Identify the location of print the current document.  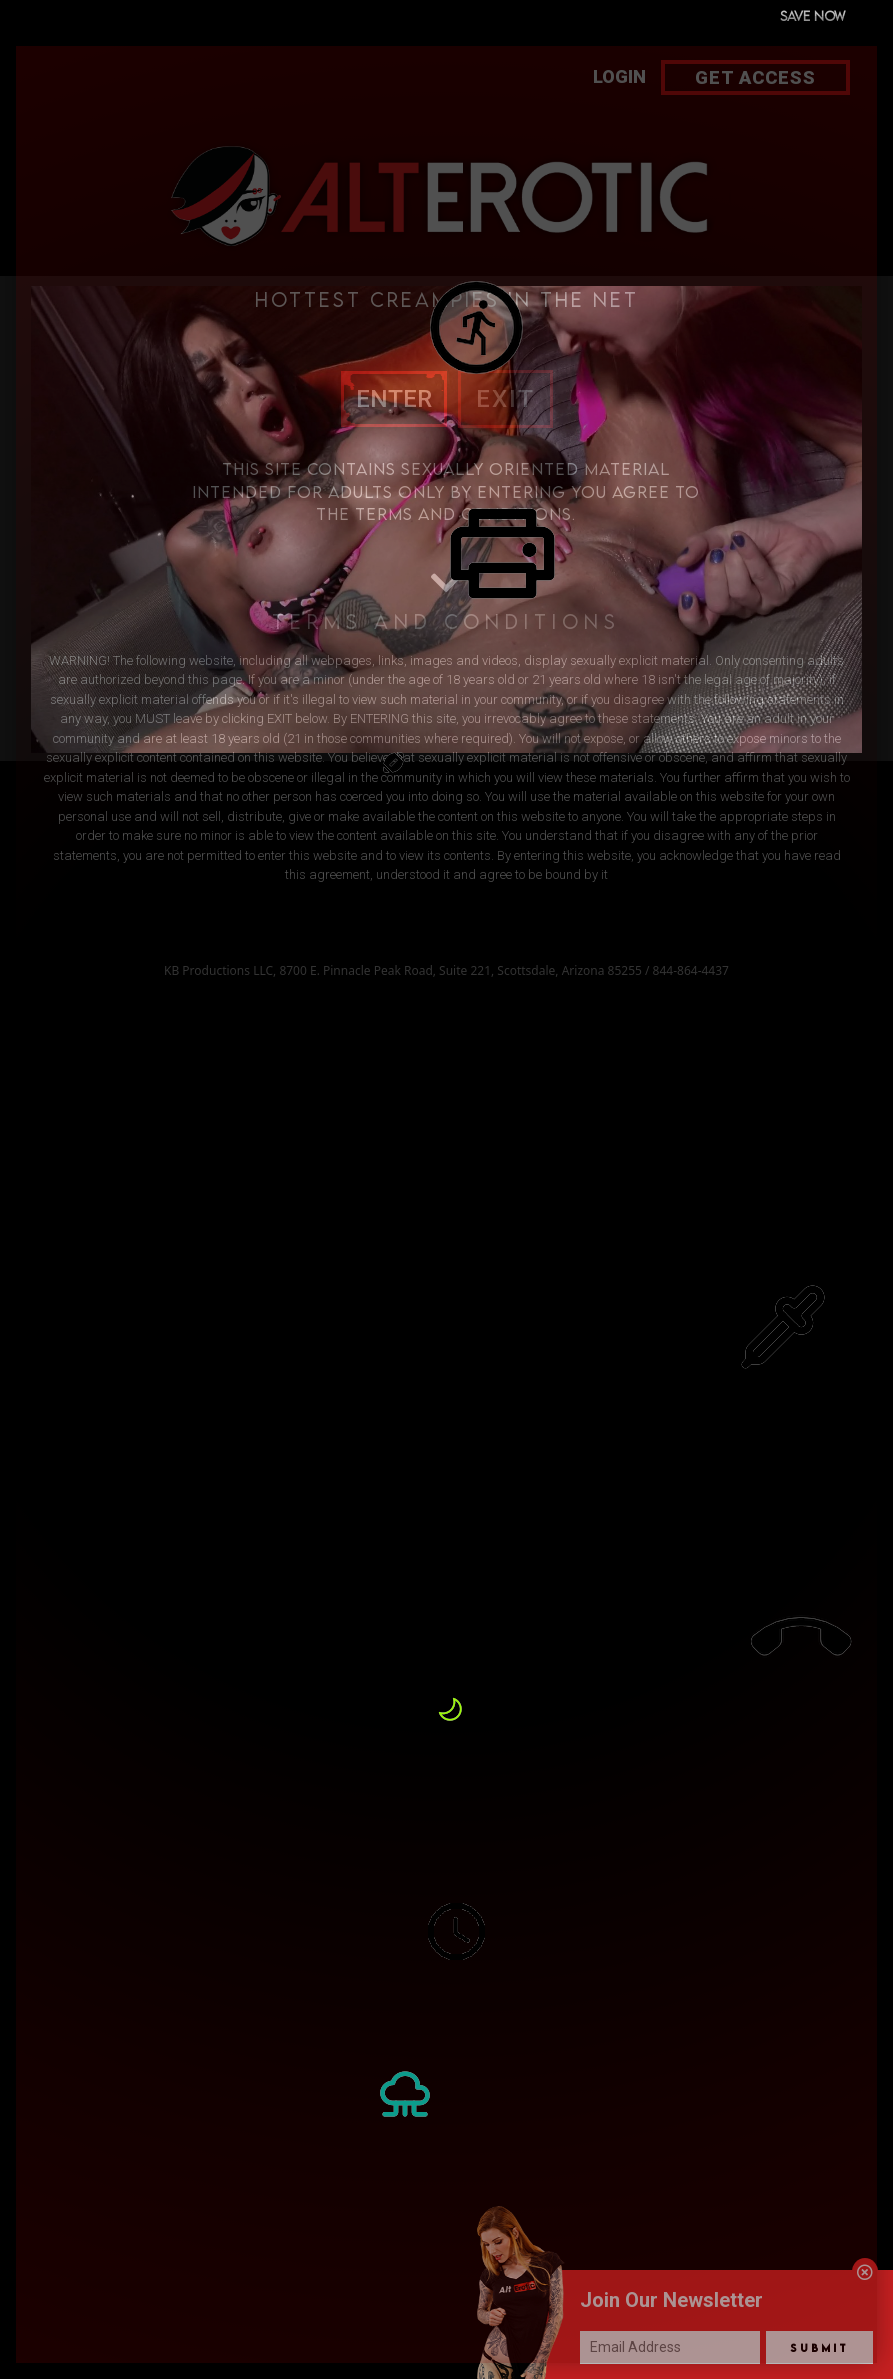
(502, 553).